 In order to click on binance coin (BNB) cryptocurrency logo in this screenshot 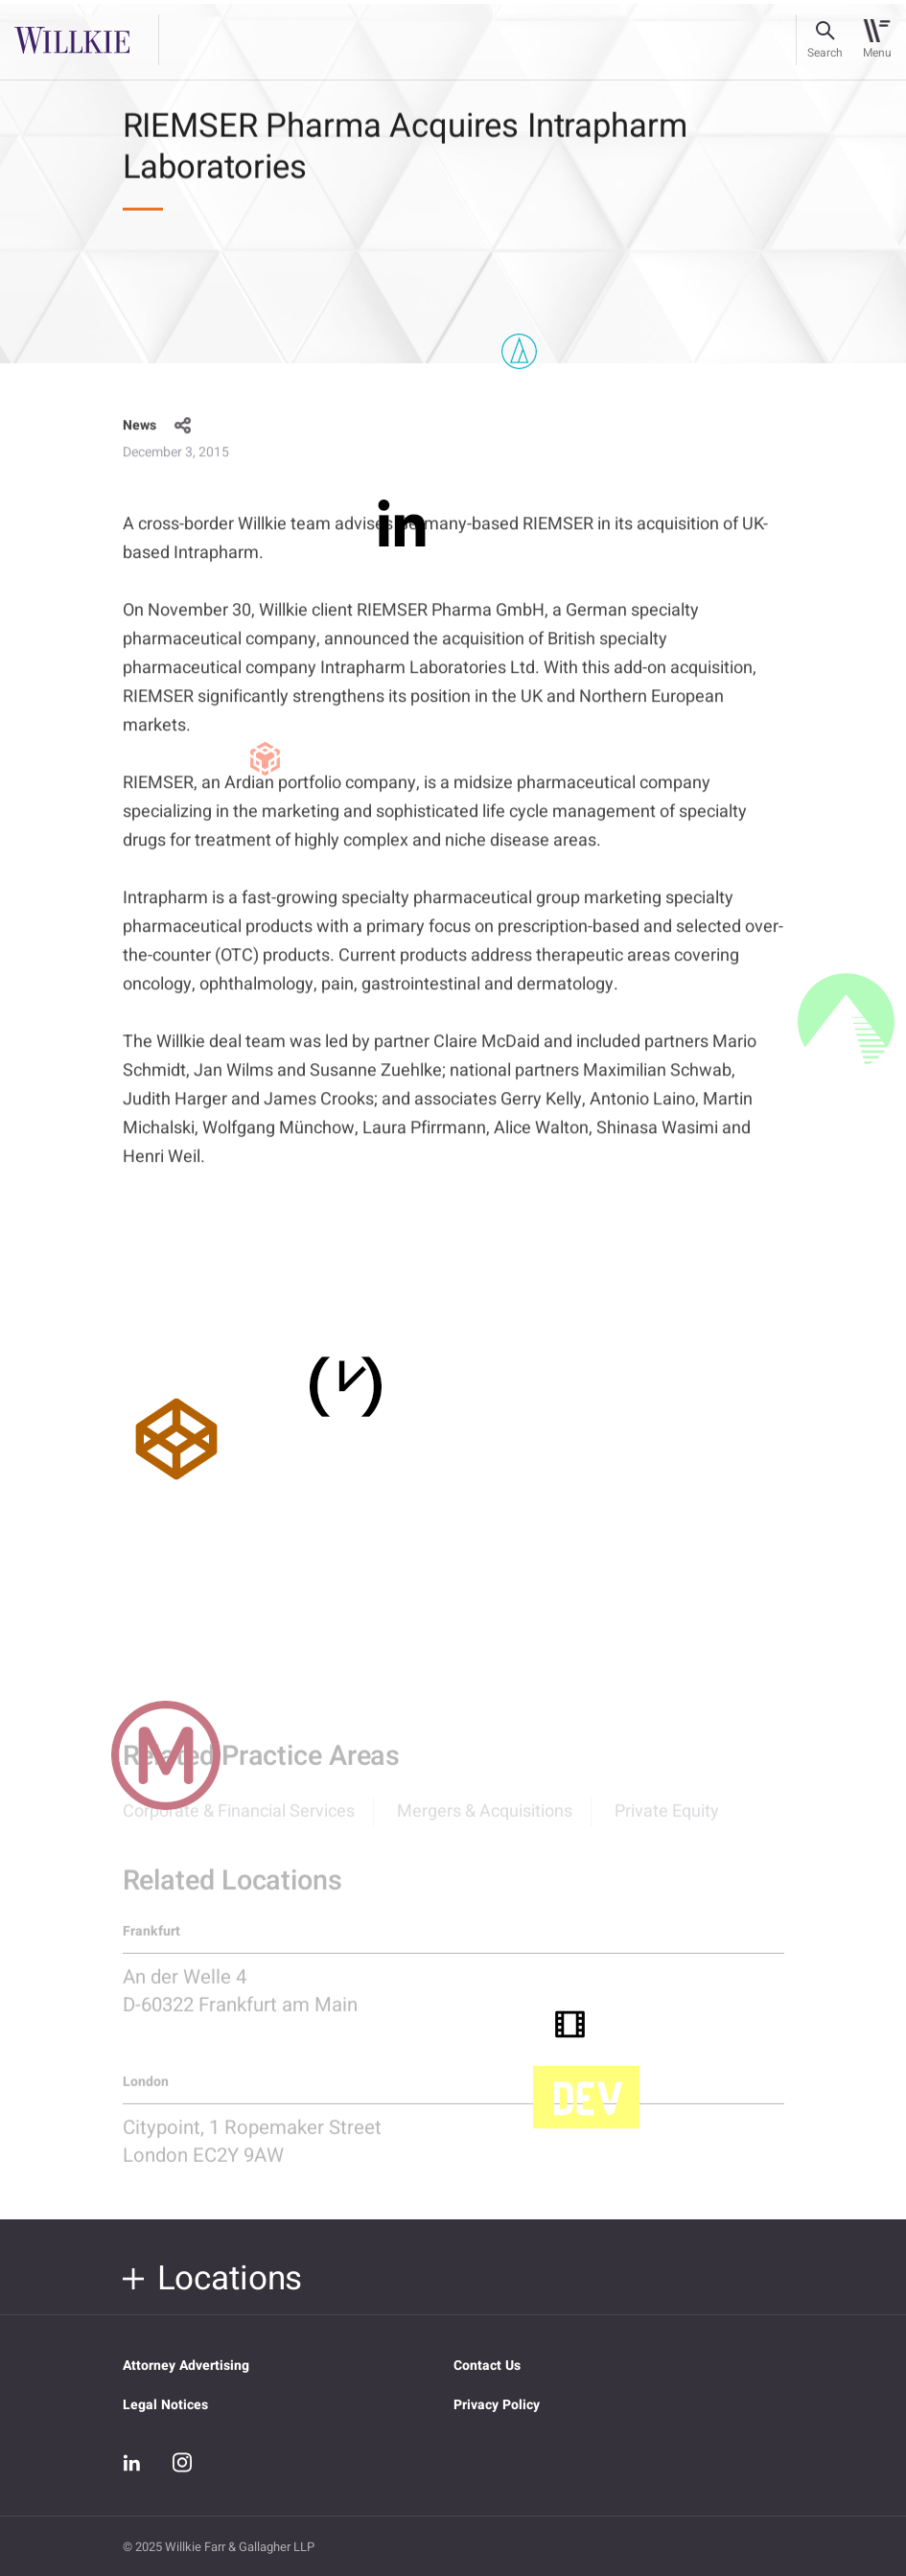, I will do `click(265, 758)`.